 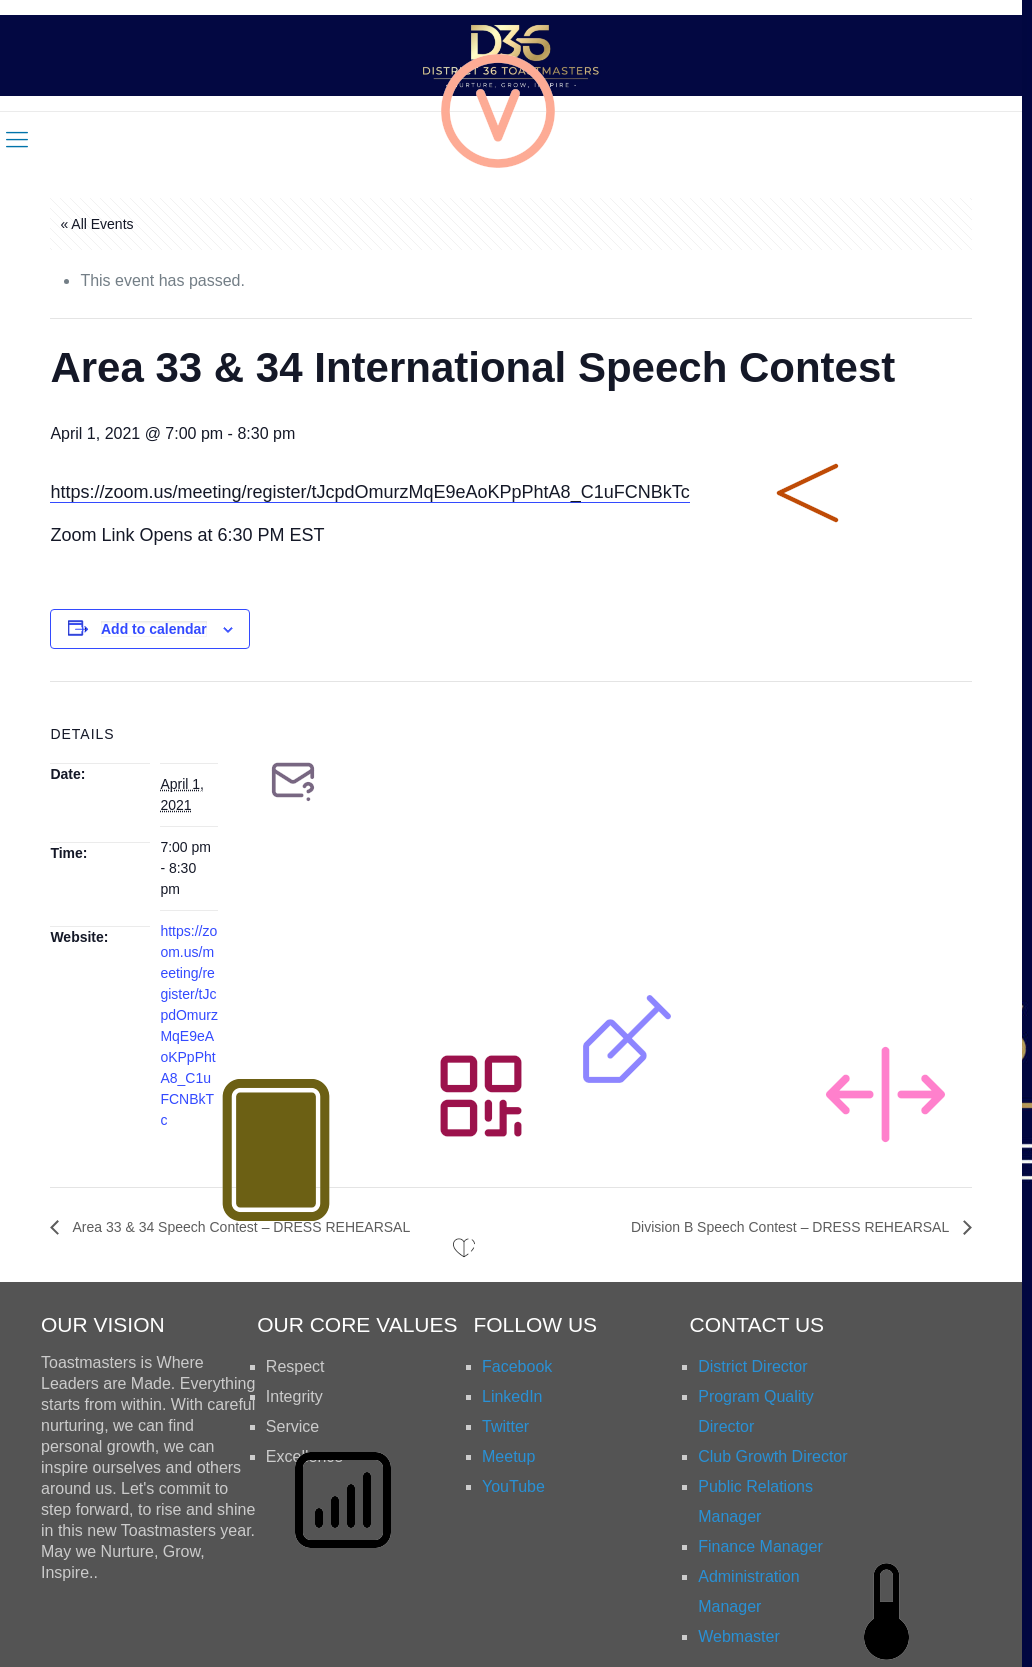 What do you see at coordinates (343, 1500) in the screenshot?
I see `view analytics or statistics` at bounding box center [343, 1500].